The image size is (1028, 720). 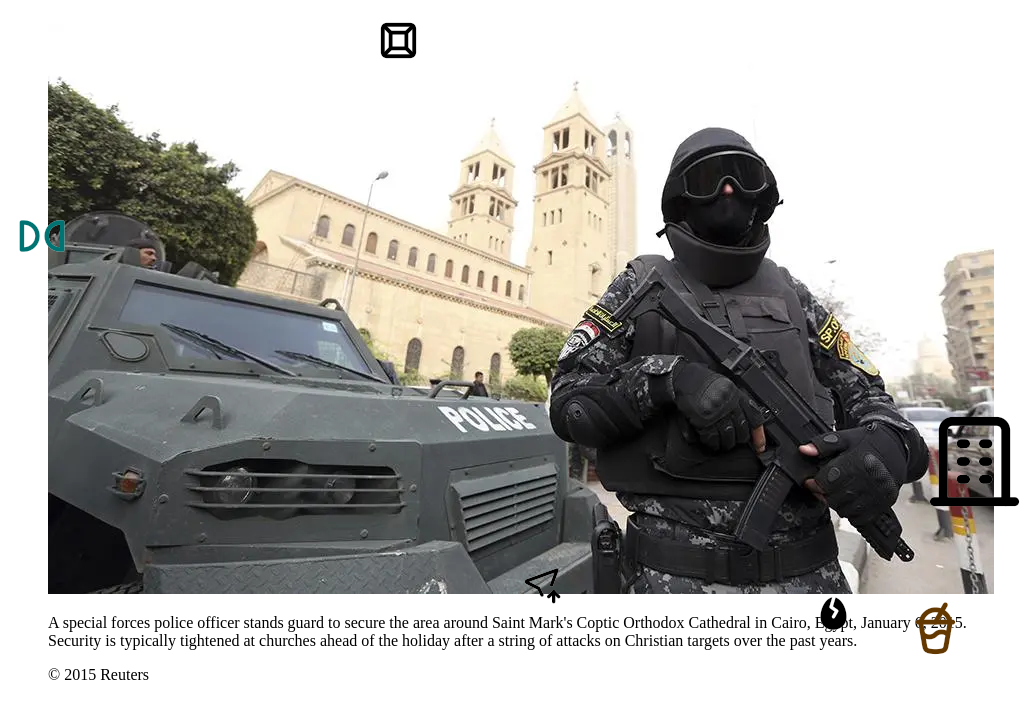 I want to click on view building or property details, so click(x=974, y=461).